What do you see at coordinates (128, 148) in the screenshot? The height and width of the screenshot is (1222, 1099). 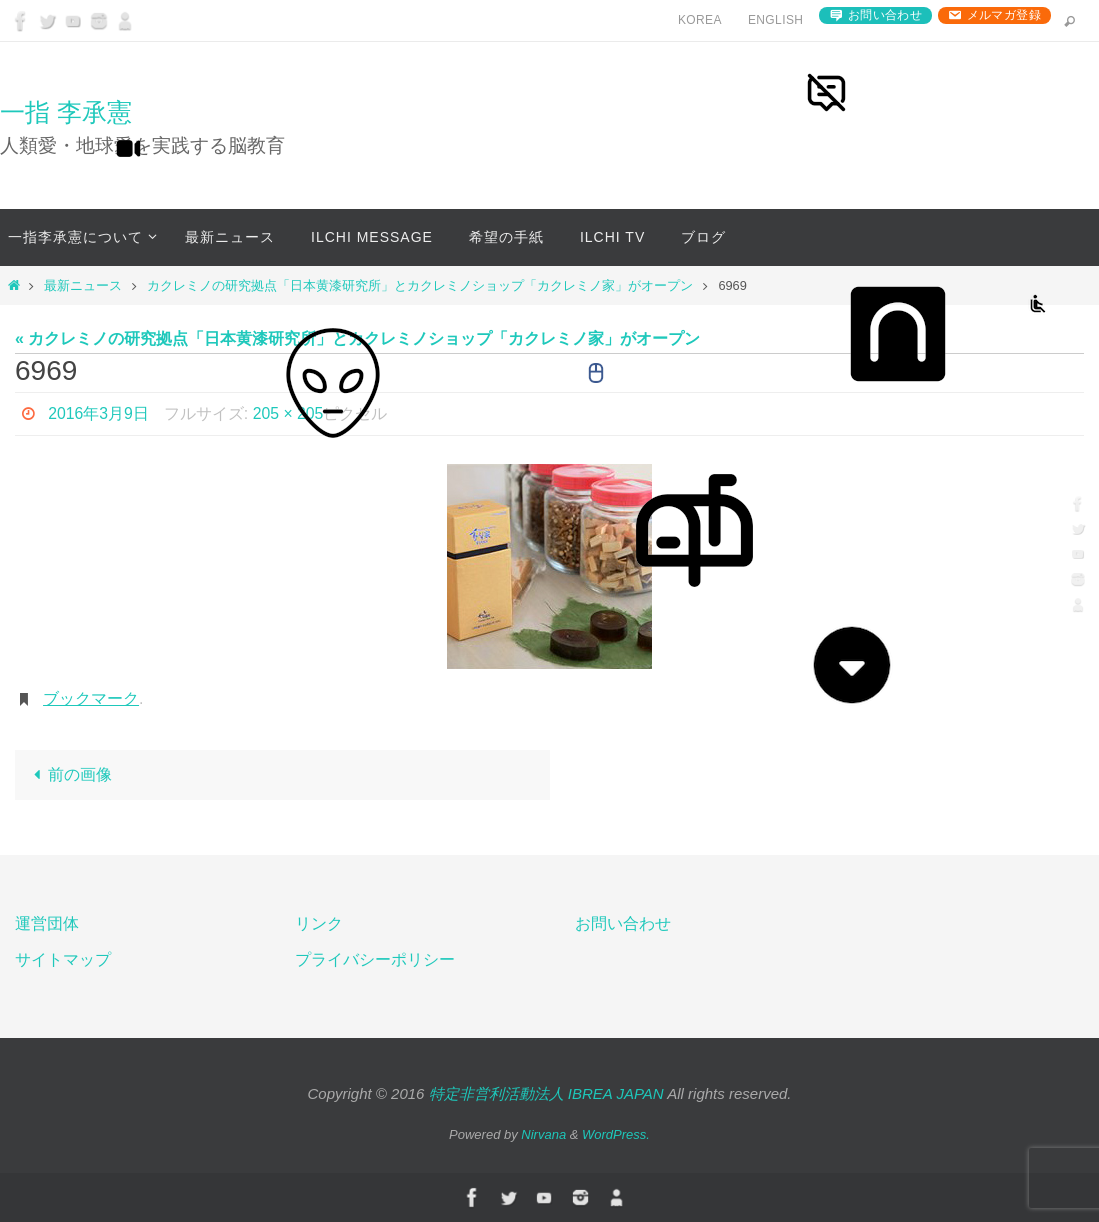 I see `start a video call` at bounding box center [128, 148].